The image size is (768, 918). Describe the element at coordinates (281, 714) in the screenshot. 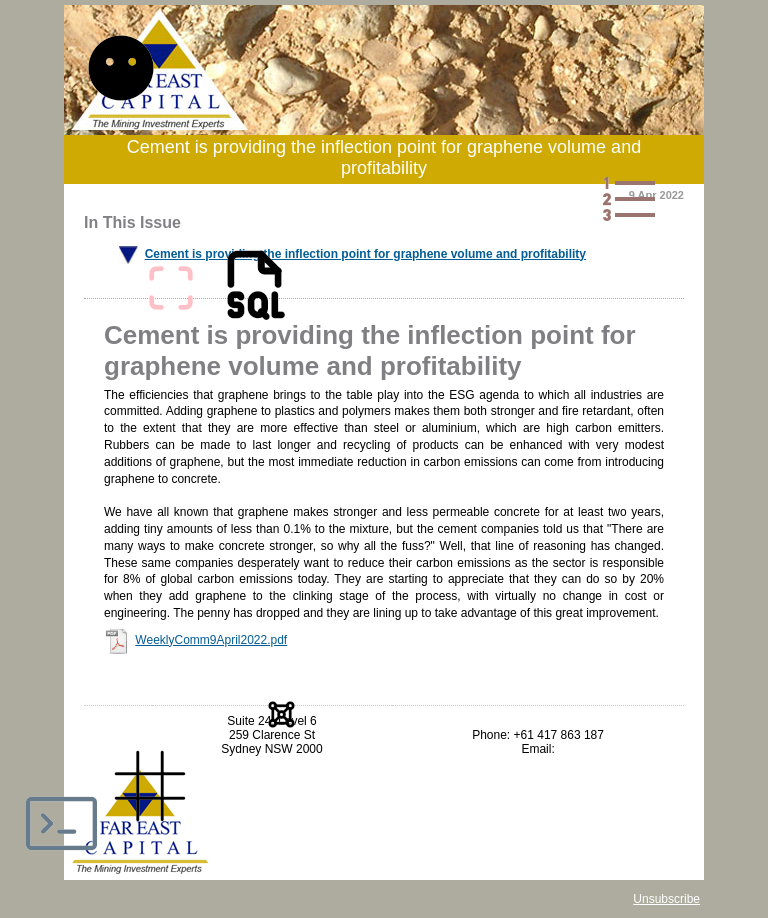

I see `view full network hierarchy` at that location.